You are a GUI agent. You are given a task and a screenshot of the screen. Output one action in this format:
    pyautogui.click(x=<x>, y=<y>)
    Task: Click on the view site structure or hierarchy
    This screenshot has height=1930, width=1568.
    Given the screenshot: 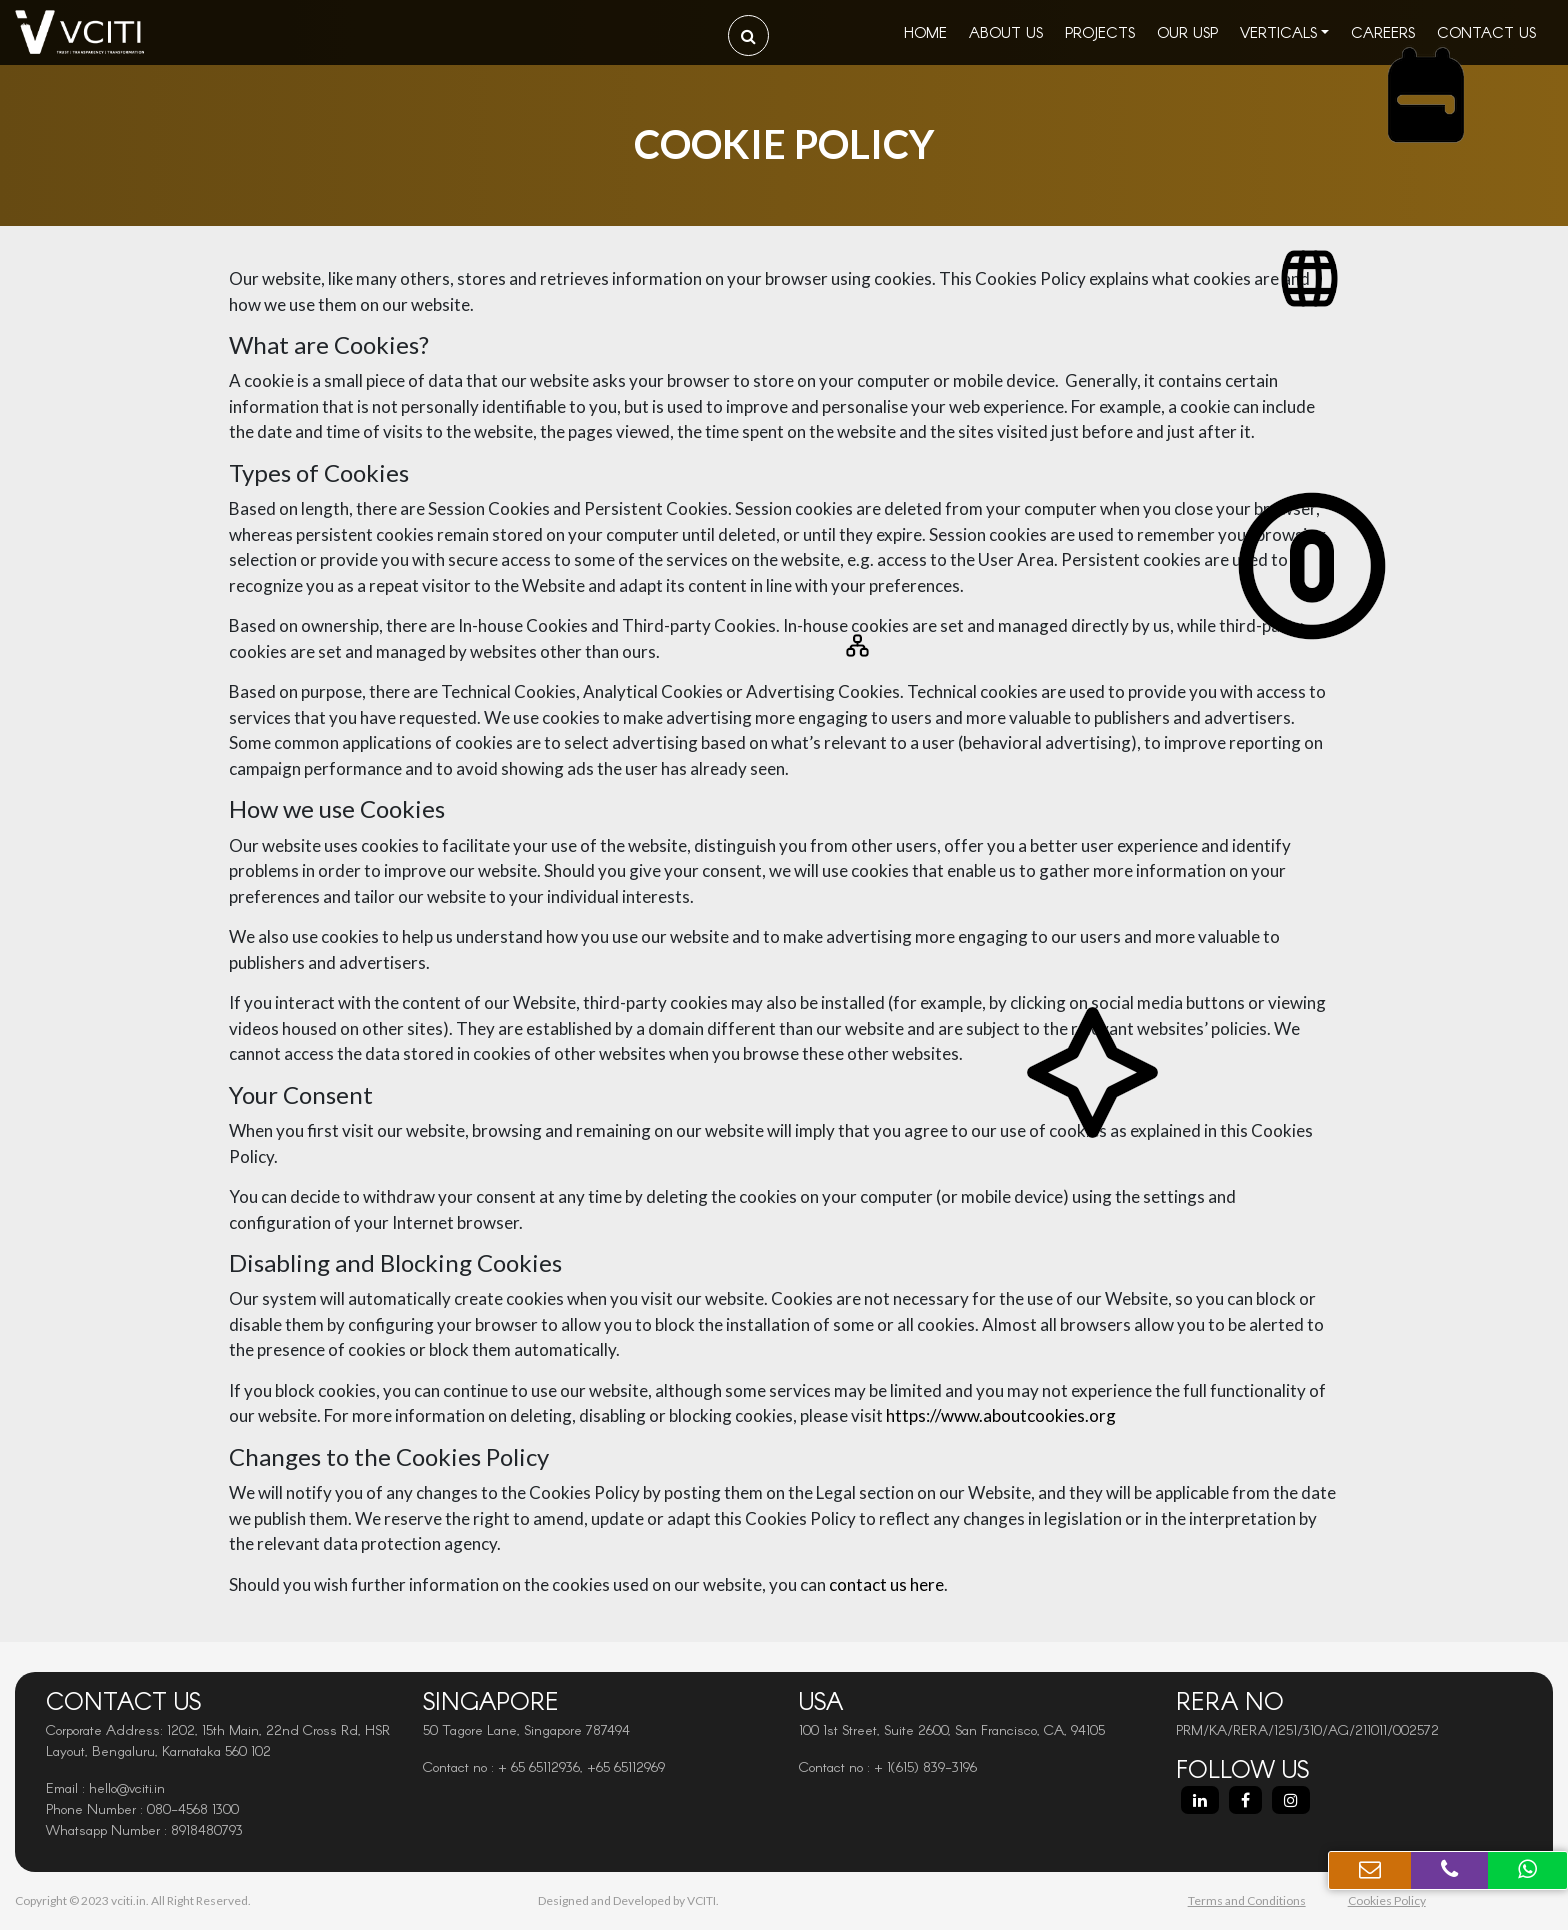 What is the action you would take?
    pyautogui.click(x=857, y=645)
    